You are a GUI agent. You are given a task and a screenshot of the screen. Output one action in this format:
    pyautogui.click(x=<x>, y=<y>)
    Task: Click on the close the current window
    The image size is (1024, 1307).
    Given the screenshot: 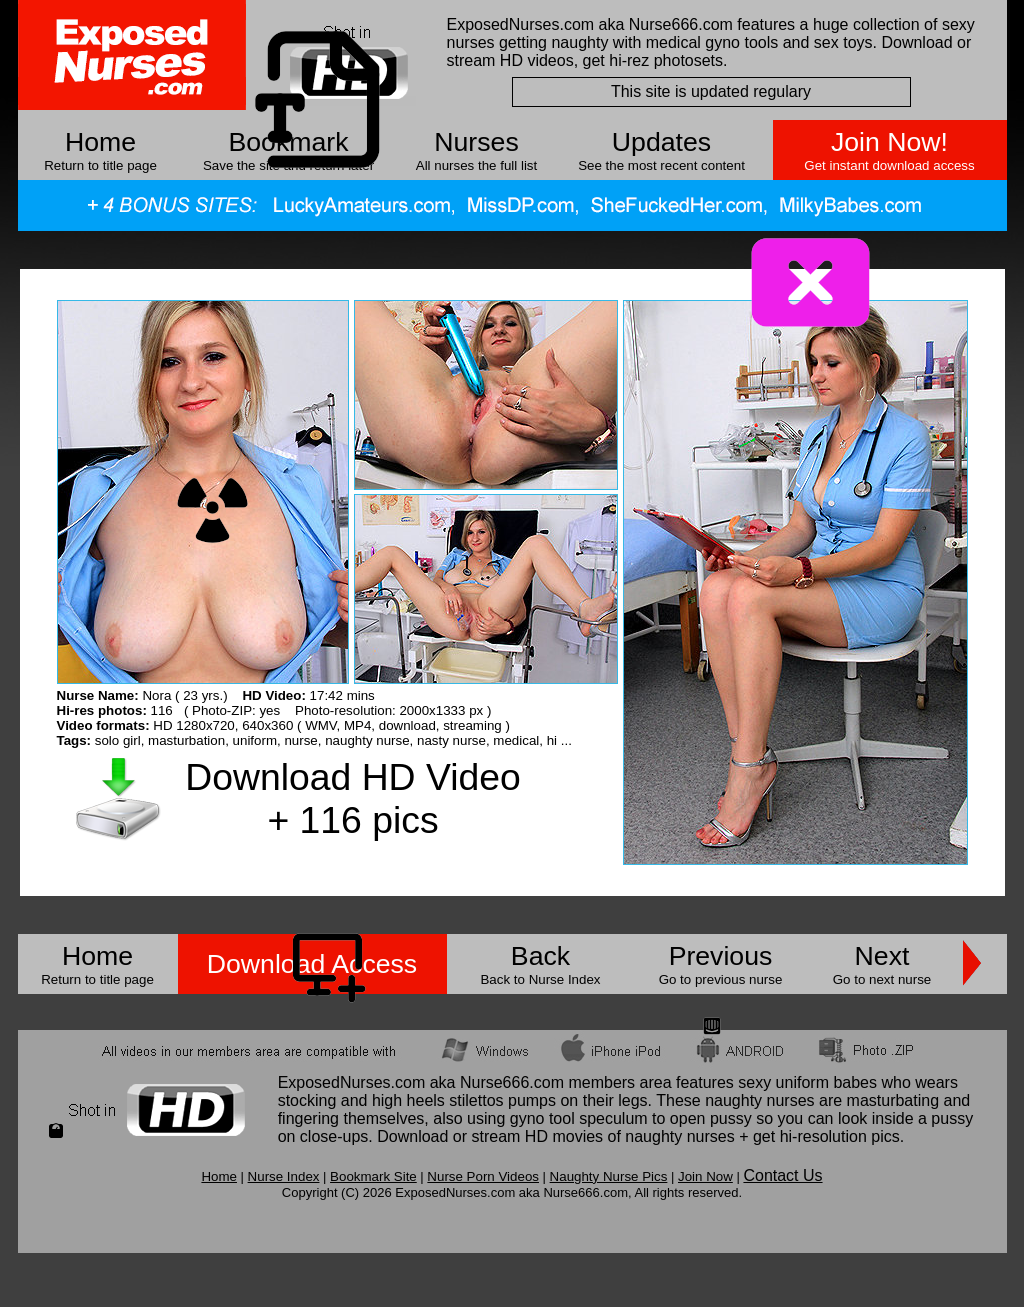 What is the action you would take?
    pyautogui.click(x=810, y=282)
    